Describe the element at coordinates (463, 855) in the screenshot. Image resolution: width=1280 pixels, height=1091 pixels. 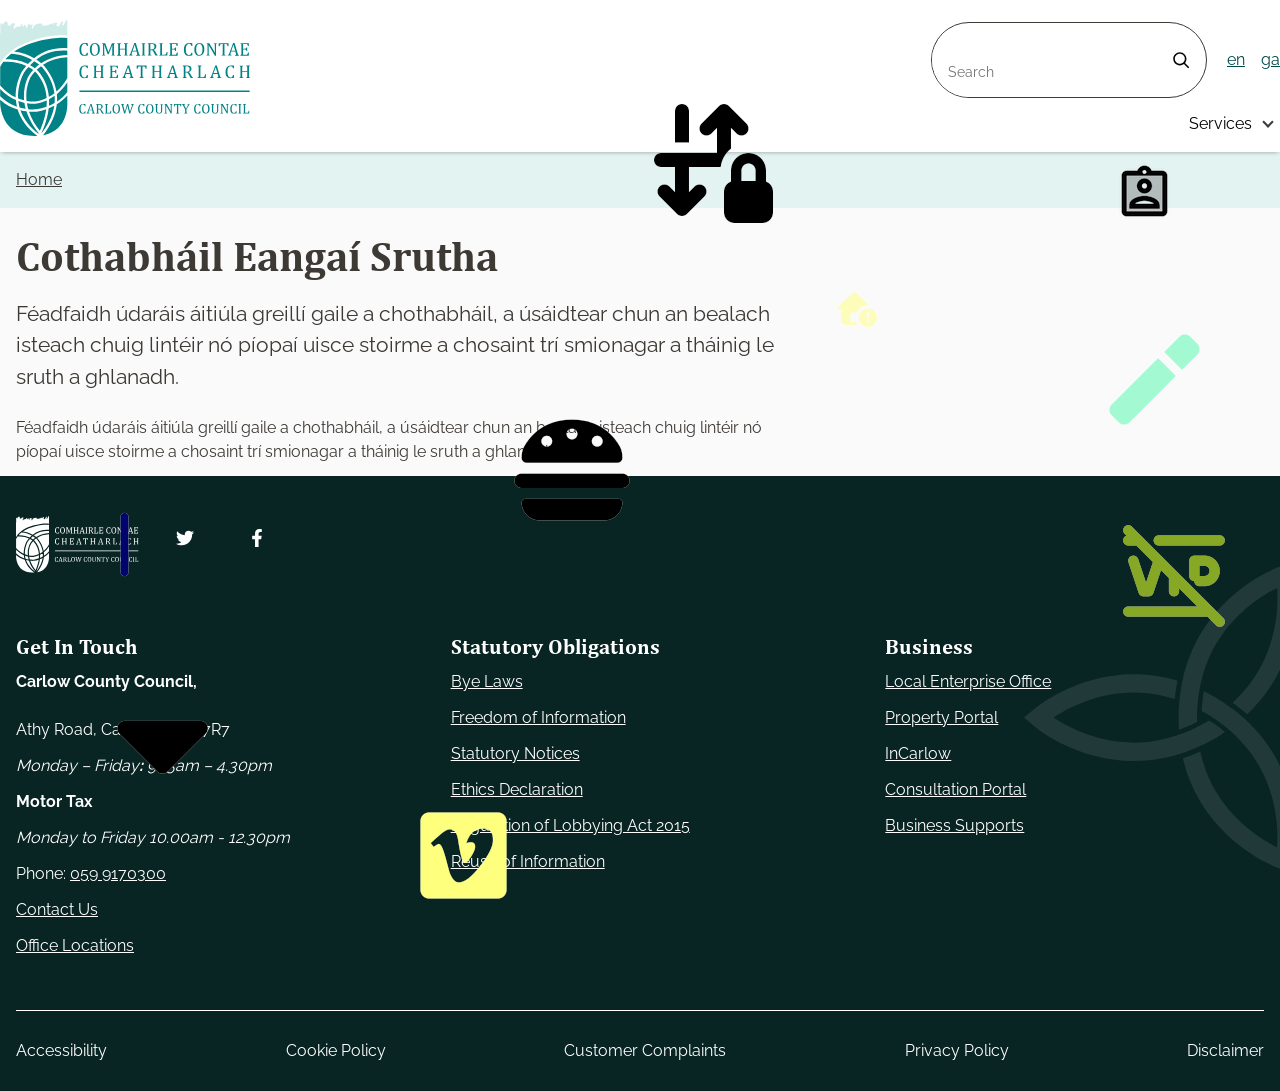
I see `open vimeo app` at that location.